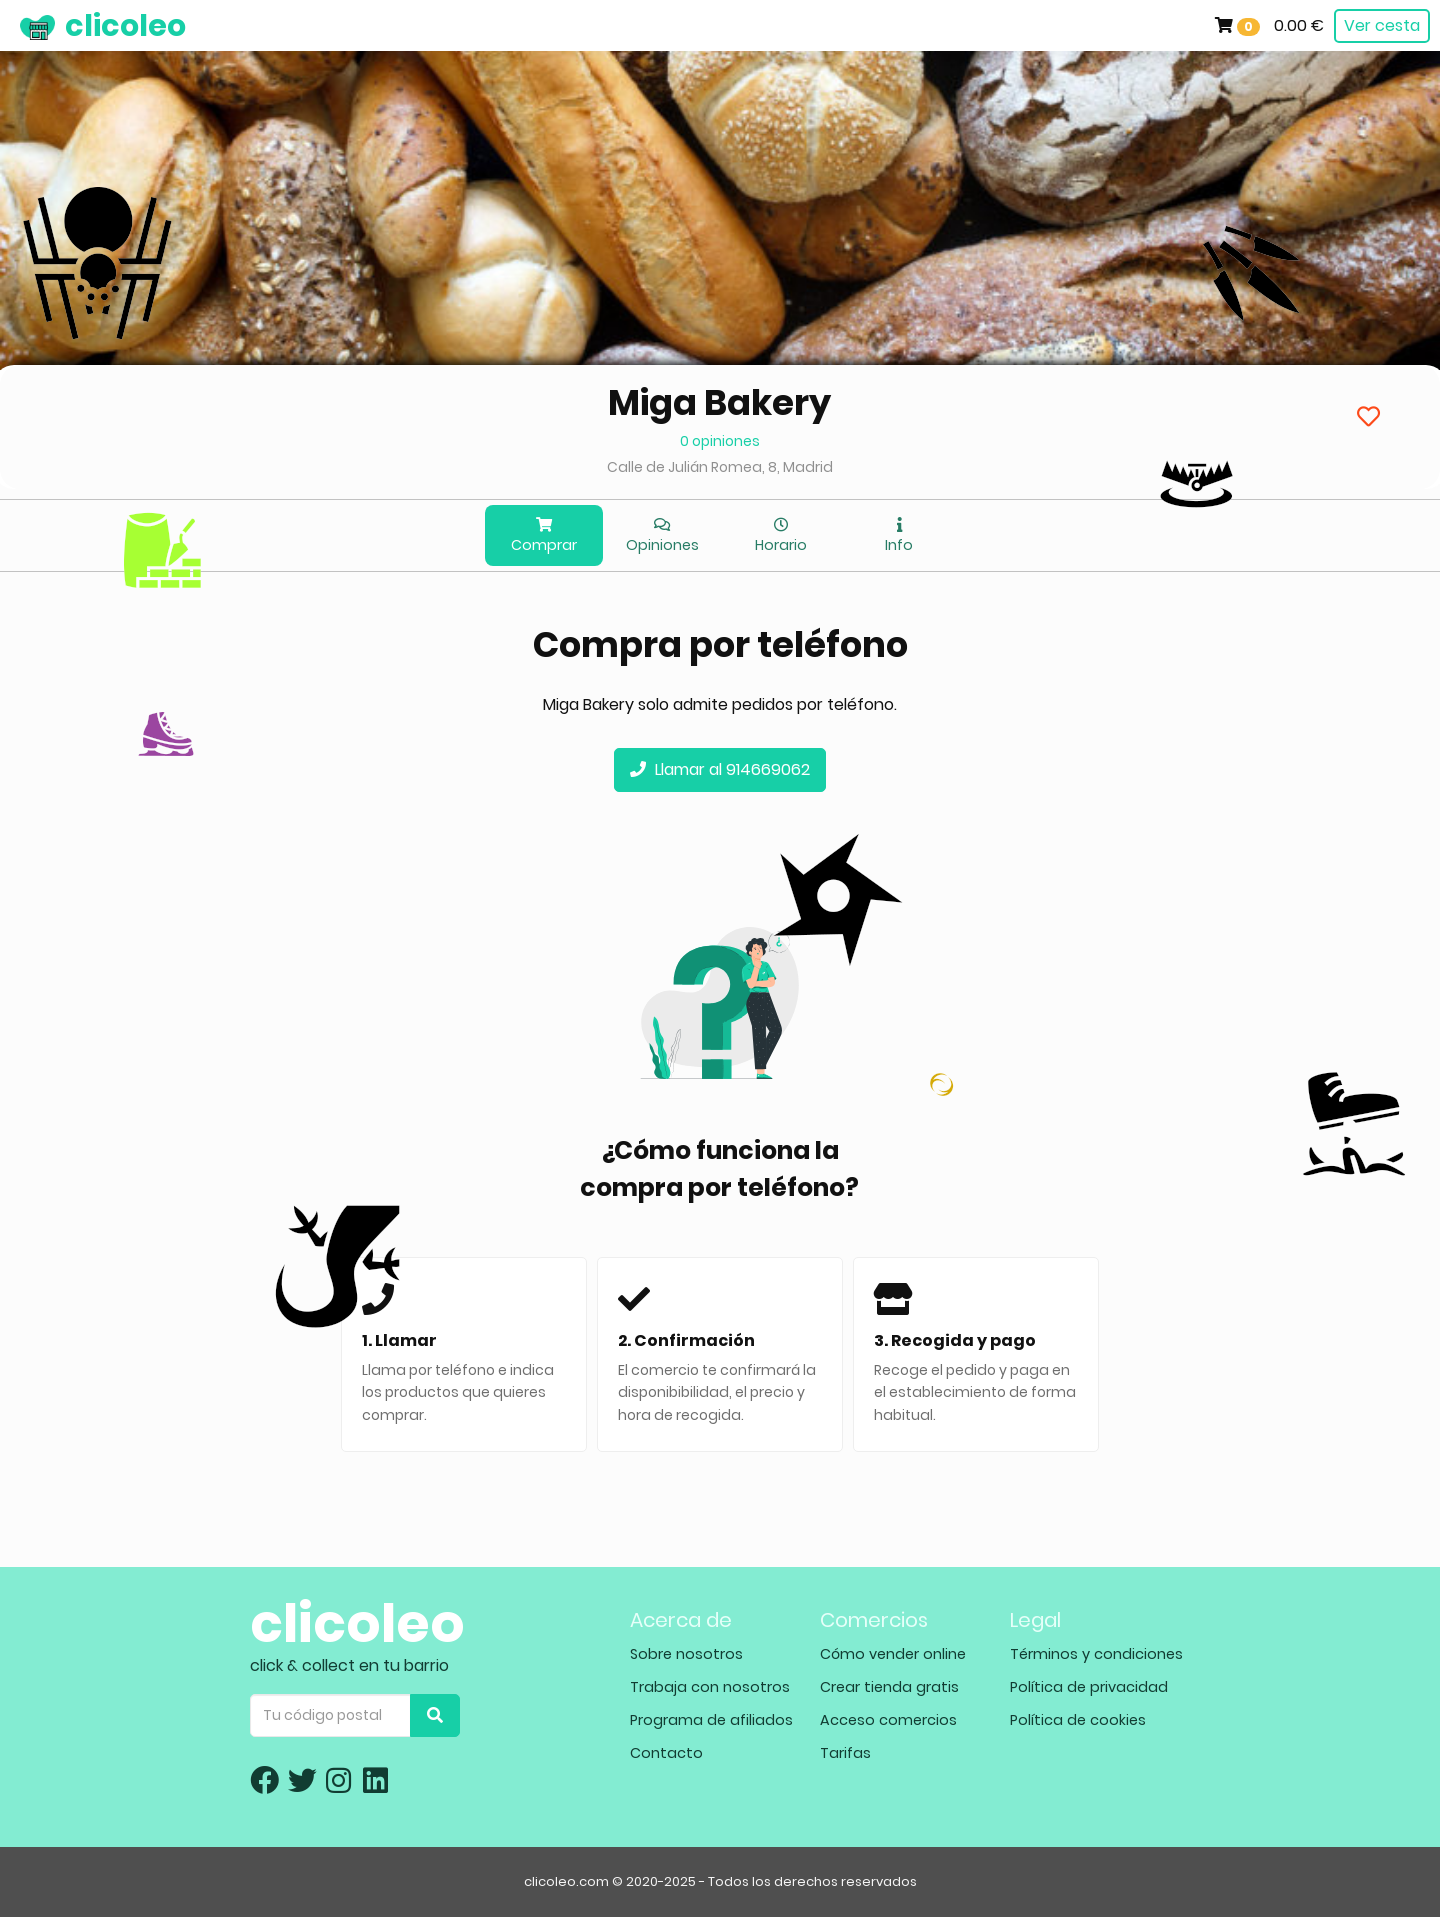 The width and height of the screenshot is (1440, 1917). Describe the element at coordinates (97, 262) in the screenshot. I see `spider enemy or creature in a game interface` at that location.